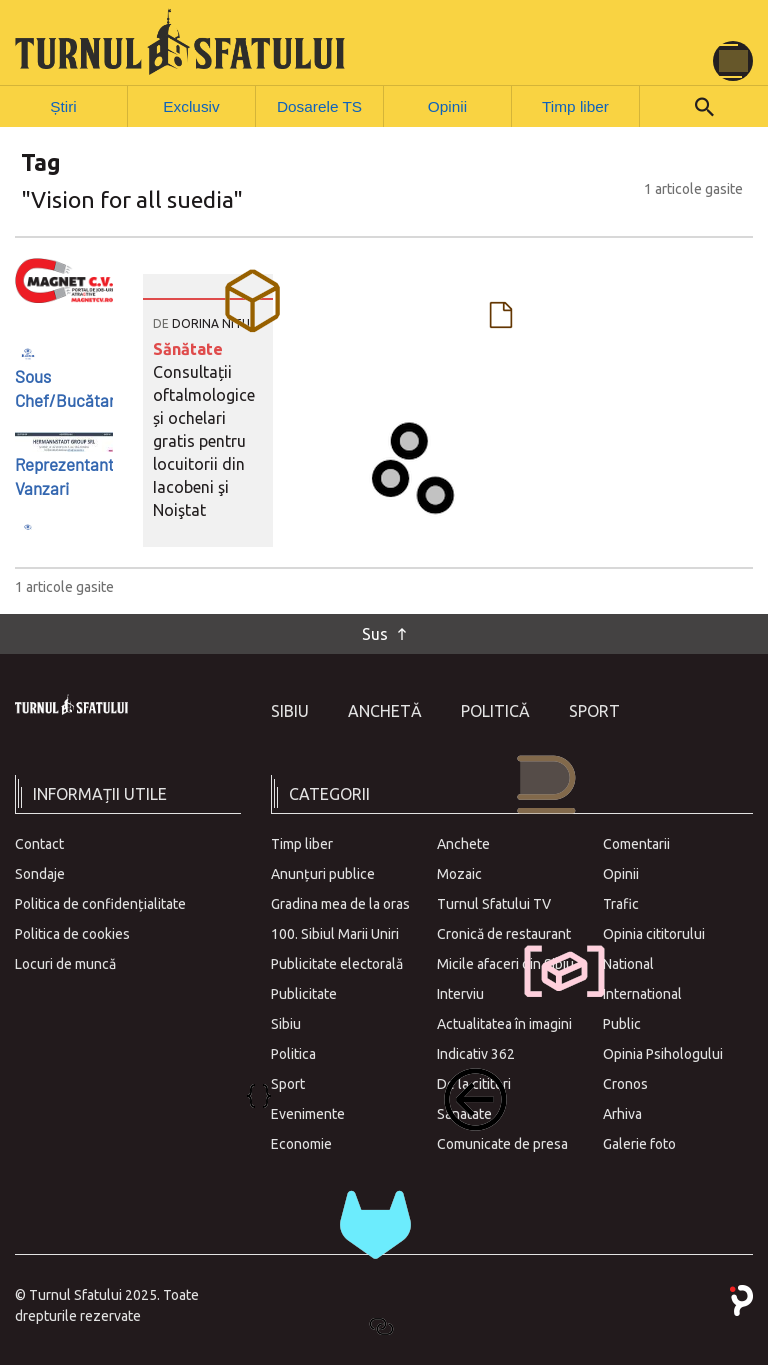  I want to click on create a new file, so click(501, 315).